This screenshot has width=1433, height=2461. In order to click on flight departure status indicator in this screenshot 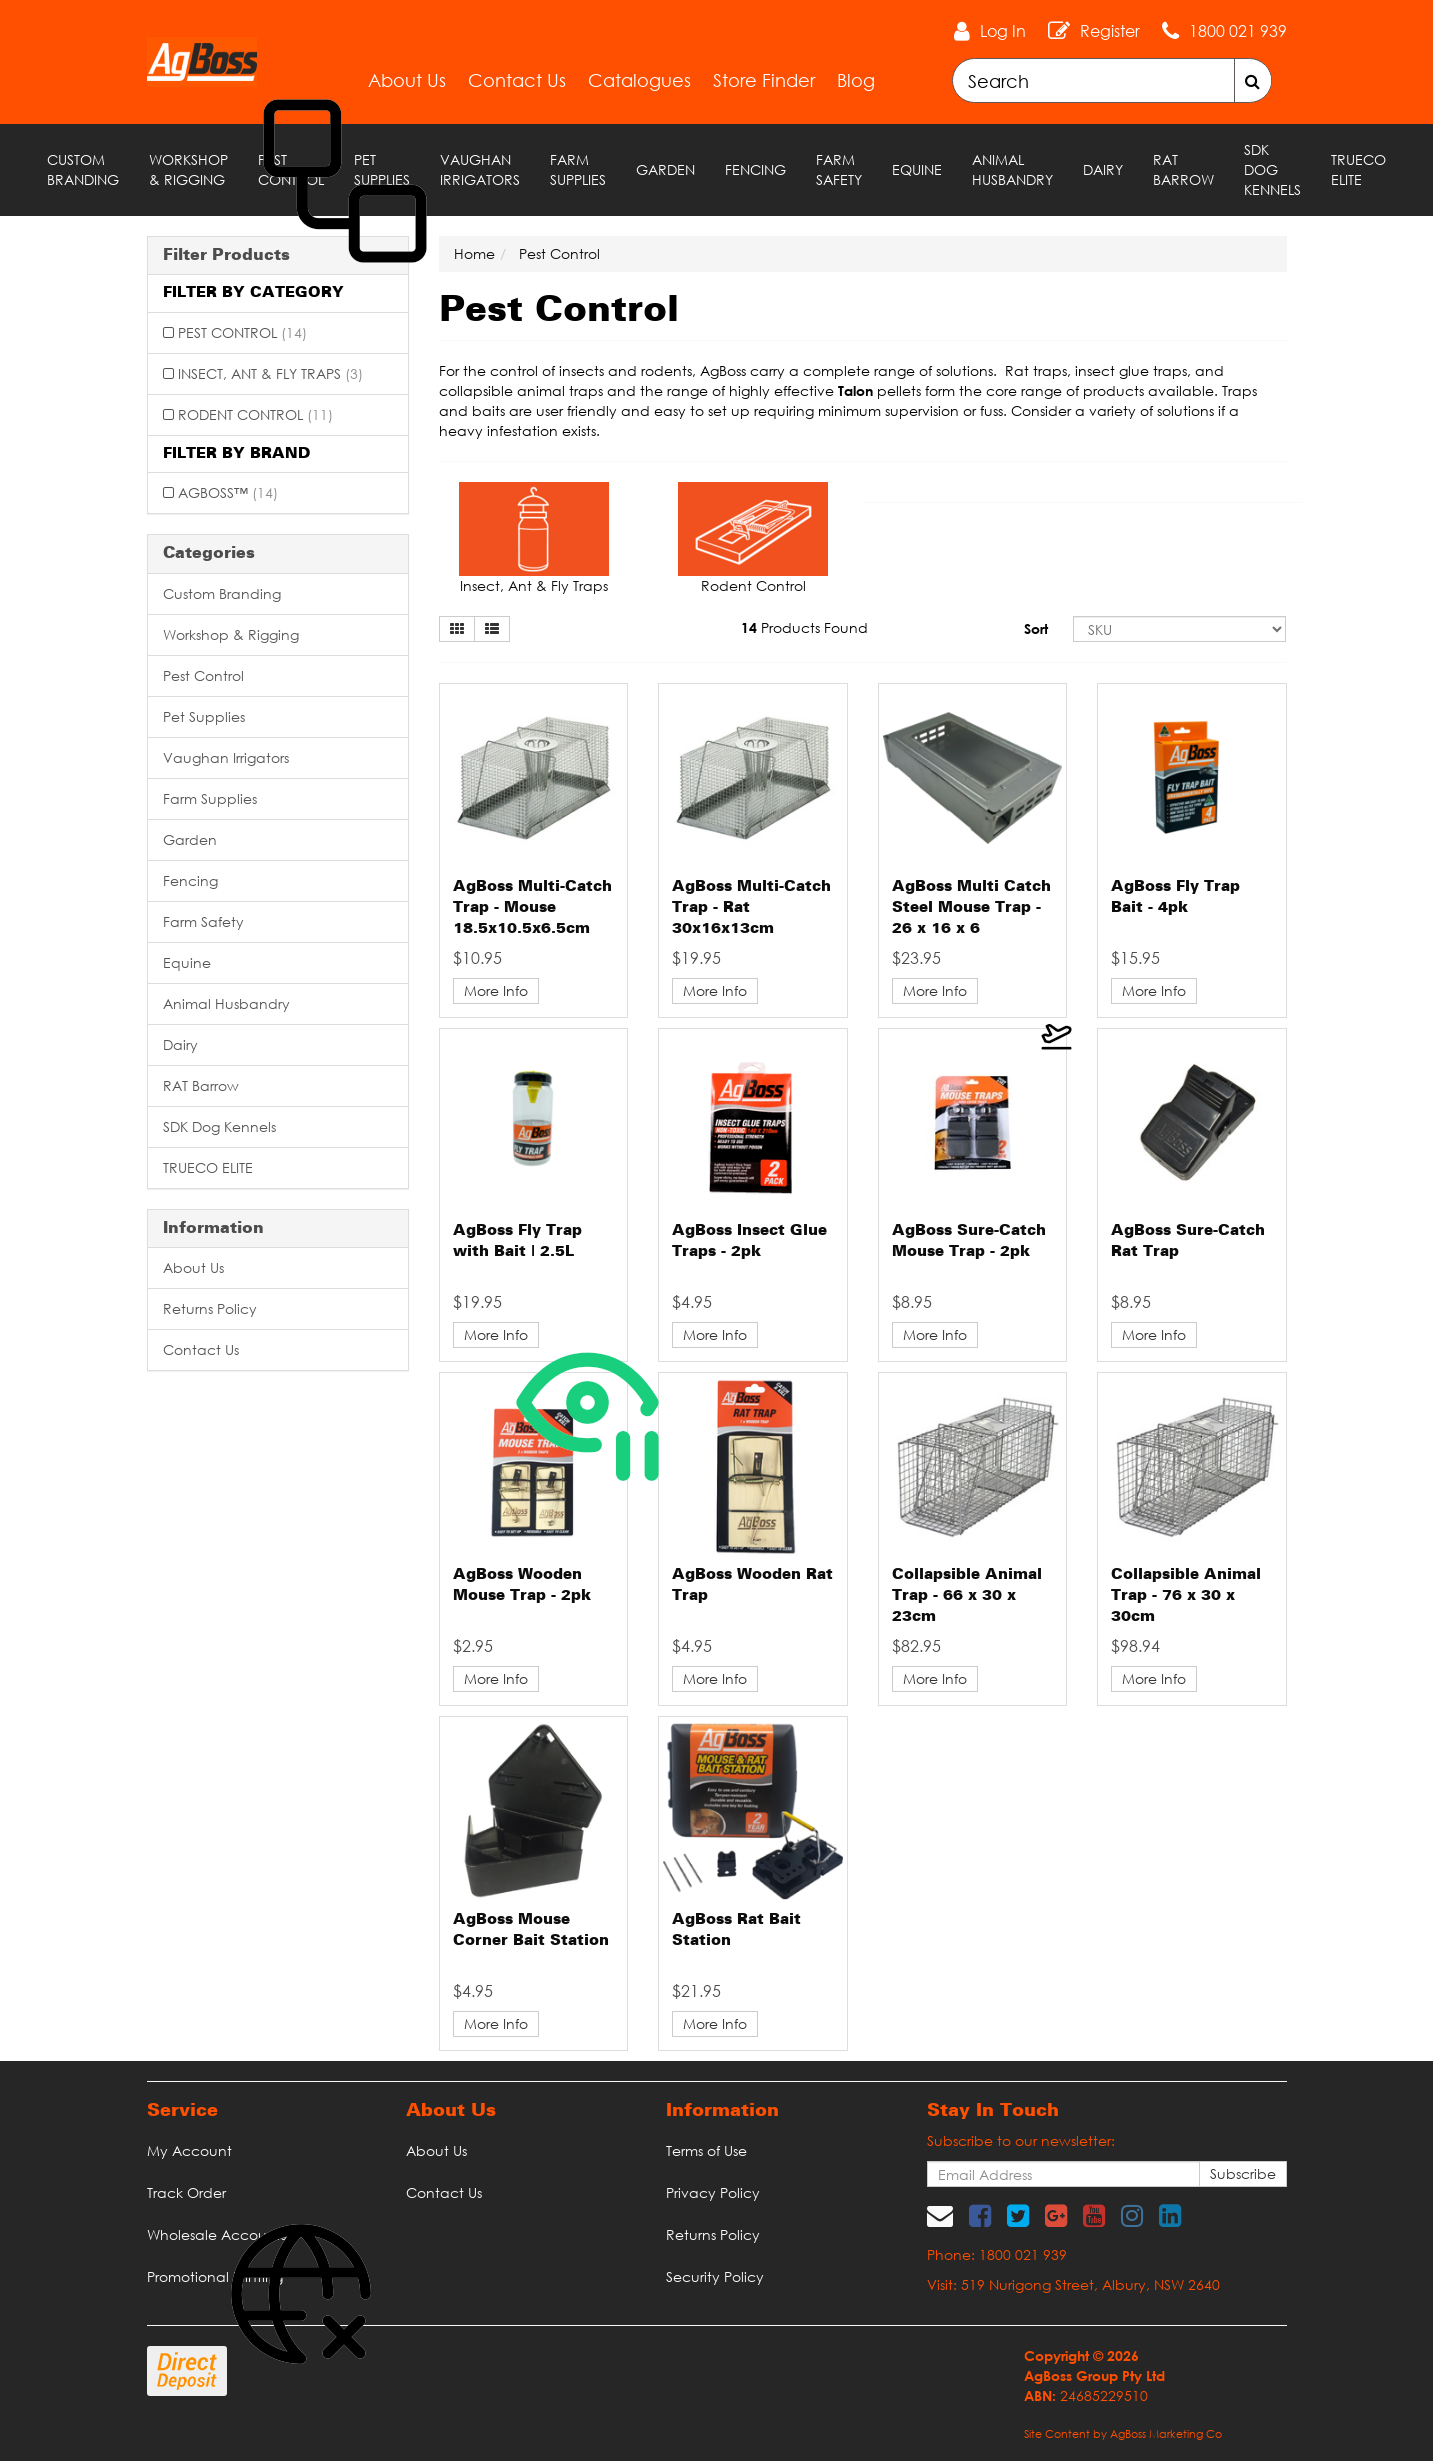, I will do `click(1056, 1034)`.